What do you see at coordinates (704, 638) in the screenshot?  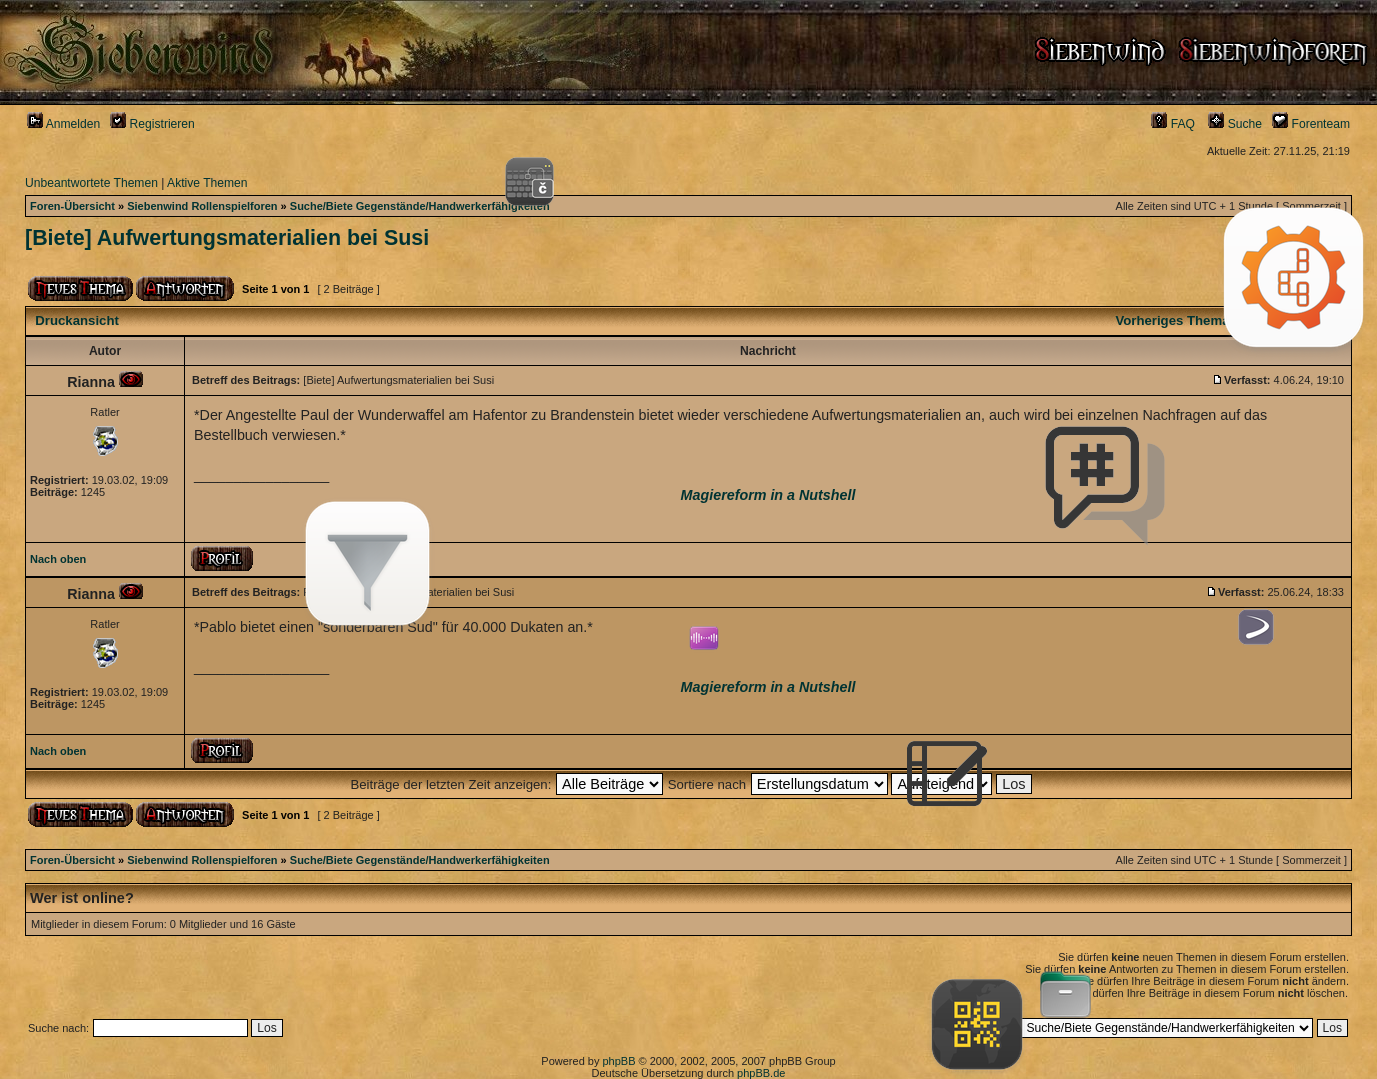 I see `open the sound recorder app` at bounding box center [704, 638].